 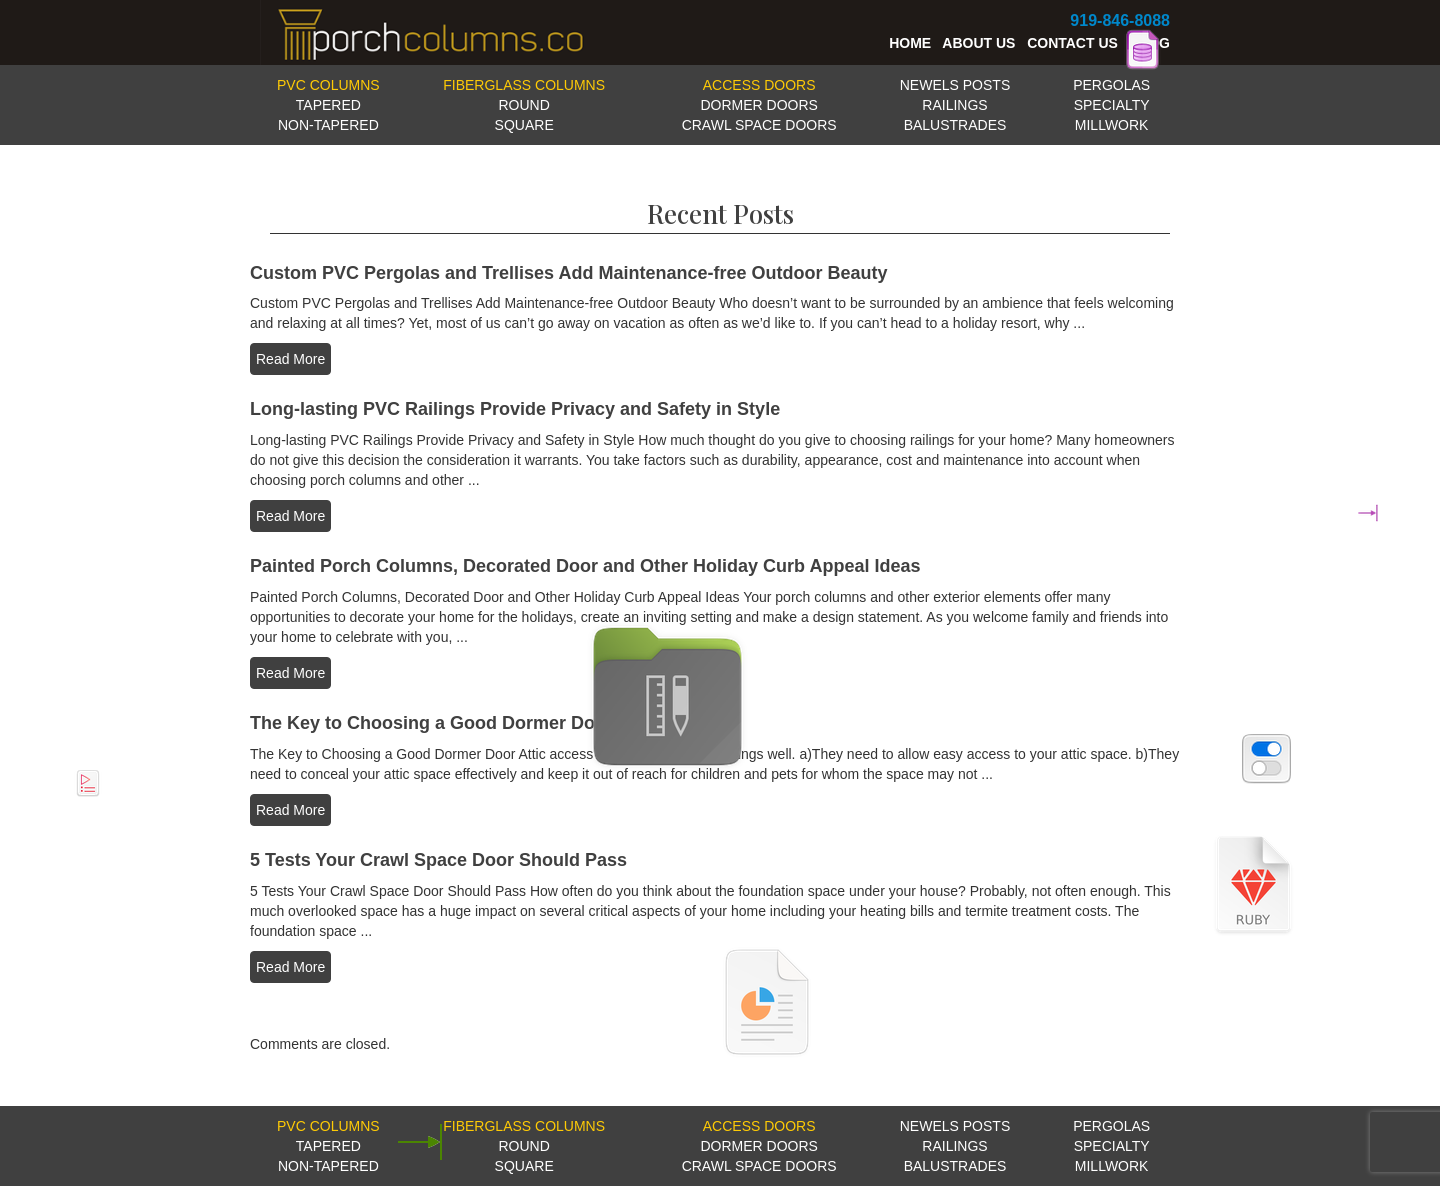 What do you see at coordinates (1266, 758) in the screenshot?
I see `open system tweaks or settings customization` at bounding box center [1266, 758].